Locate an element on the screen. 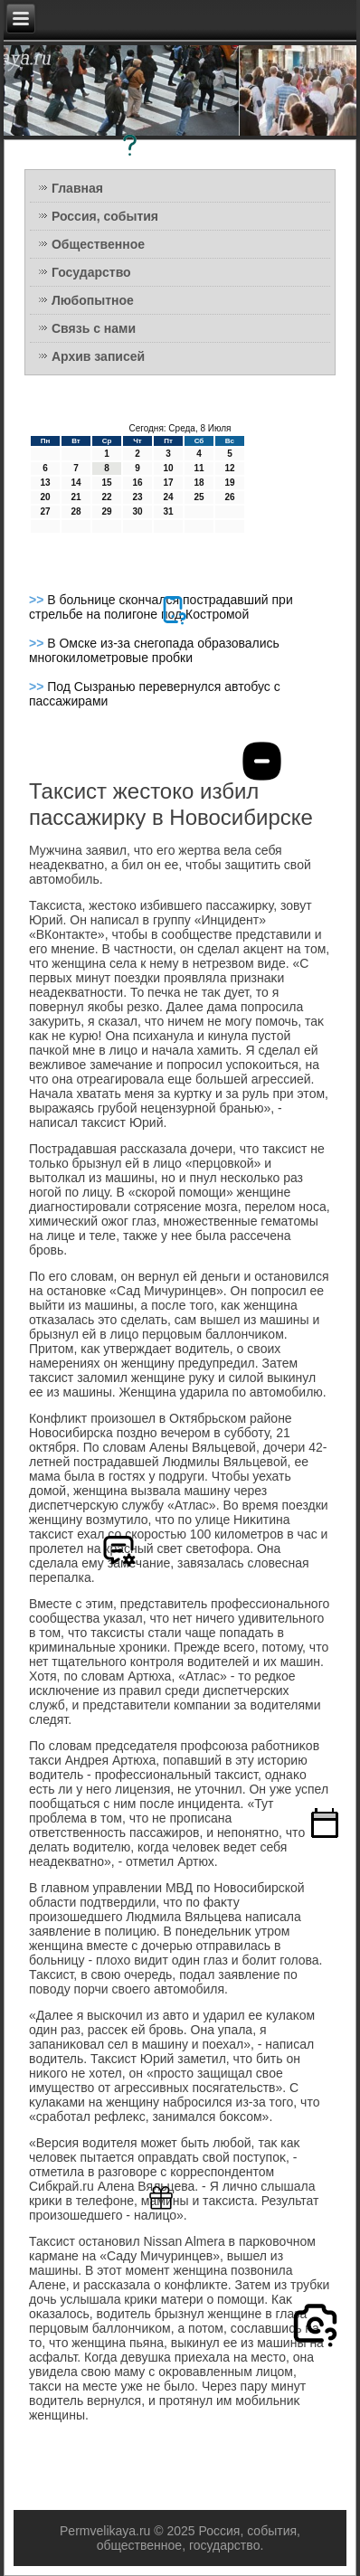 This screenshot has height=2576, width=360. access help or support is located at coordinates (129, 145).